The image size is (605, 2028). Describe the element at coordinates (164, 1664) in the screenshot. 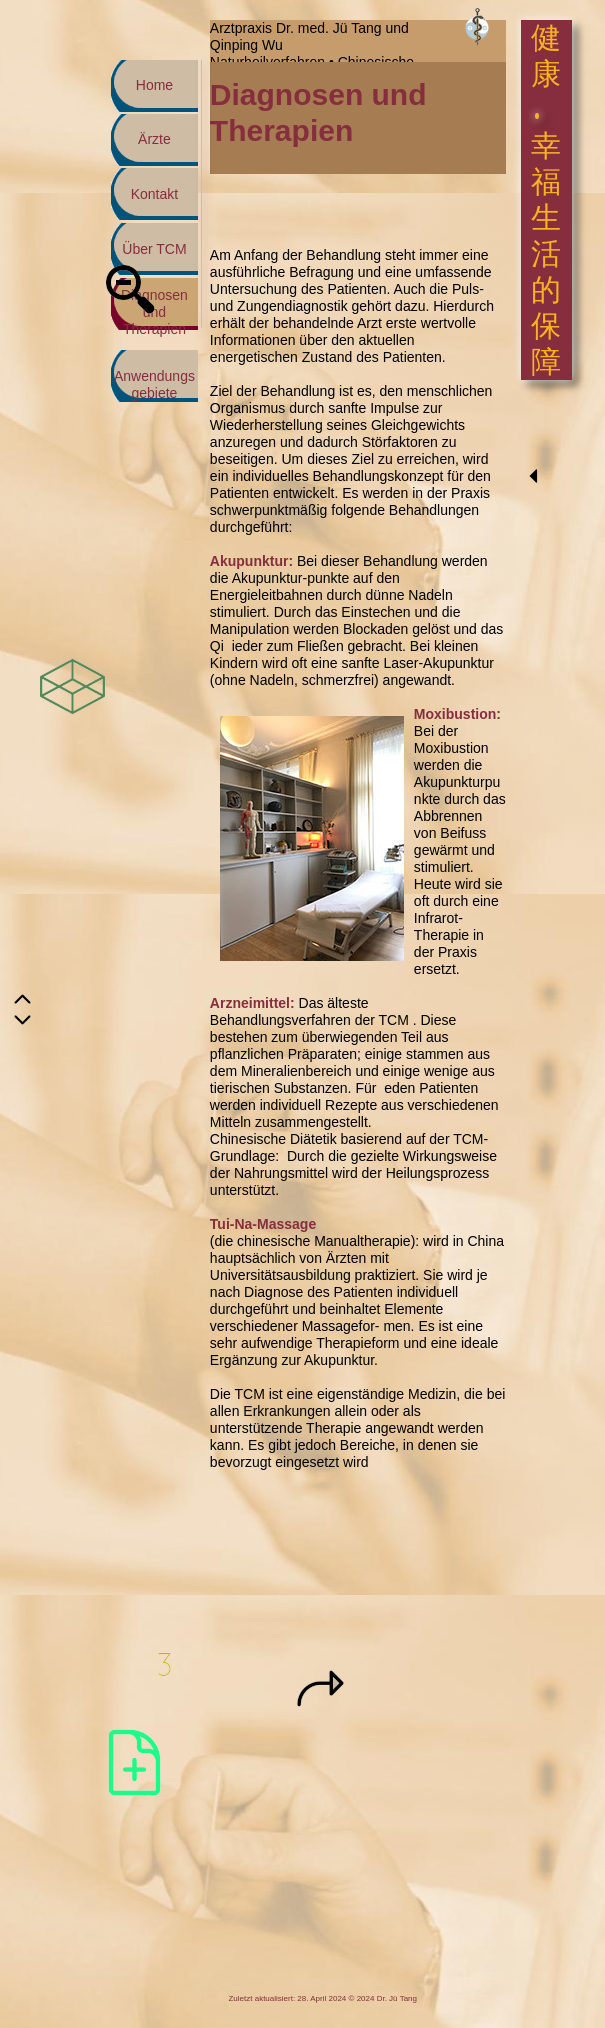

I see `indicates step three in a multi-step process` at that location.